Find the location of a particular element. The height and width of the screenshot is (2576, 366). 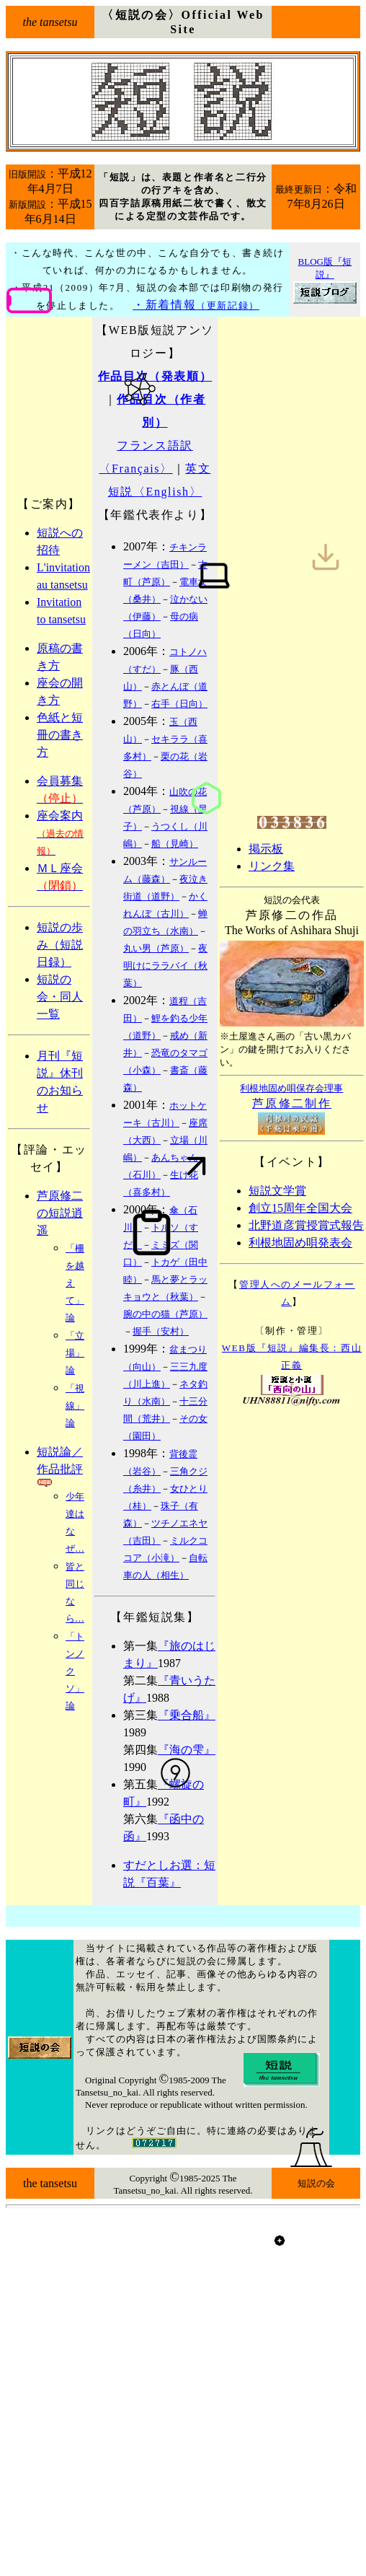

open link in new tab or window is located at coordinates (196, 1166).